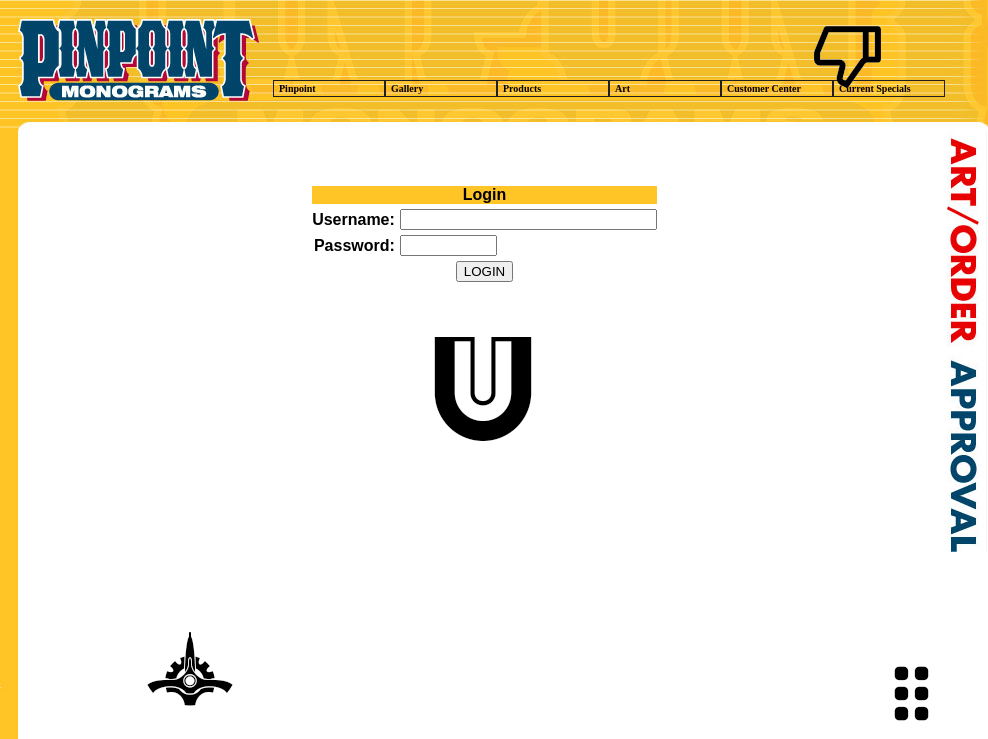  Describe the element at coordinates (190, 669) in the screenshot. I see `galactic senate logo from star wars` at that location.